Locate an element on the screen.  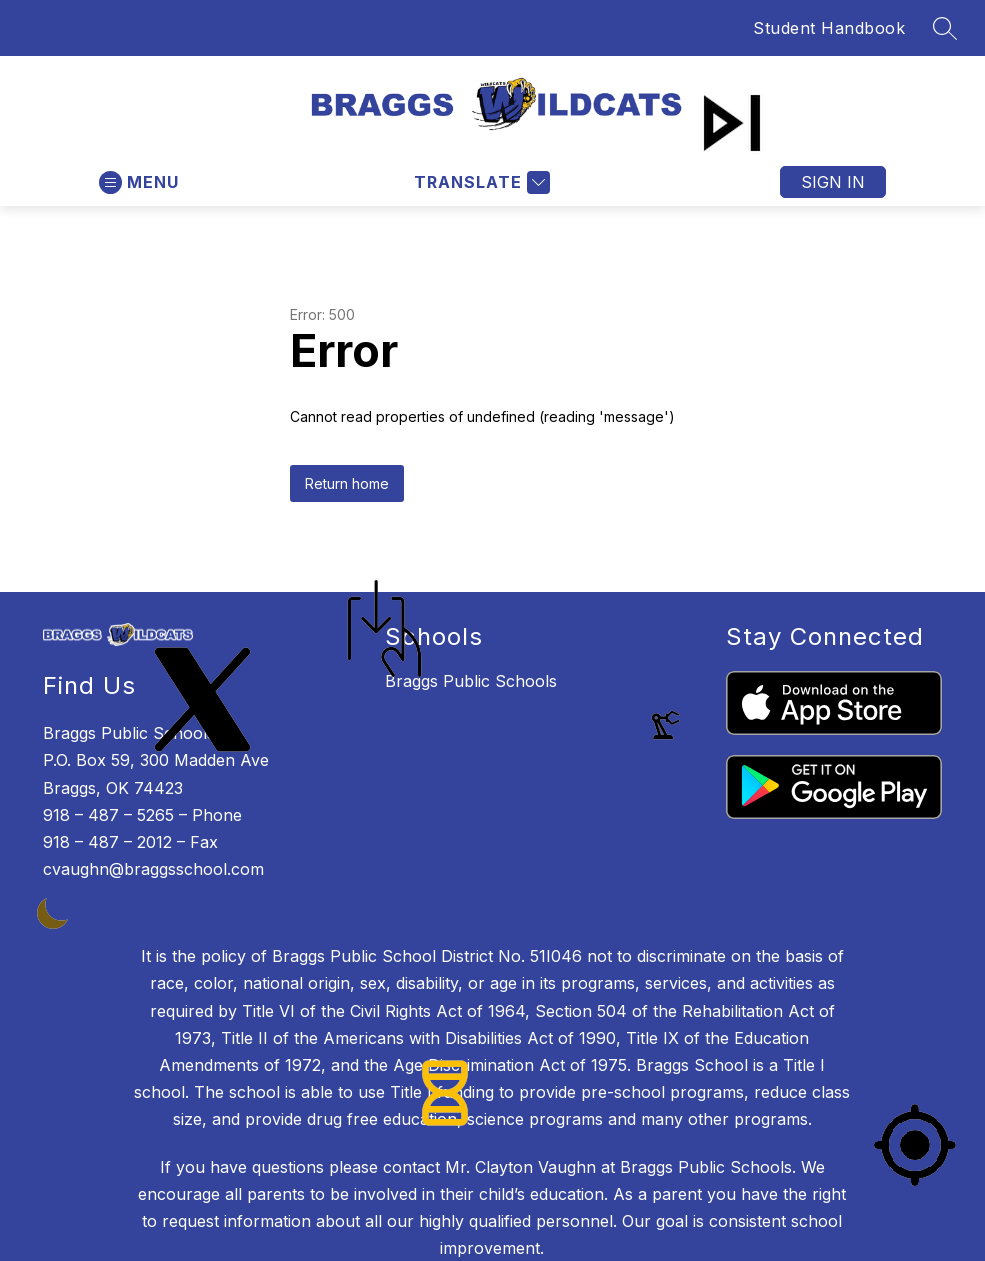
skip to the next track or media item is located at coordinates (732, 123).